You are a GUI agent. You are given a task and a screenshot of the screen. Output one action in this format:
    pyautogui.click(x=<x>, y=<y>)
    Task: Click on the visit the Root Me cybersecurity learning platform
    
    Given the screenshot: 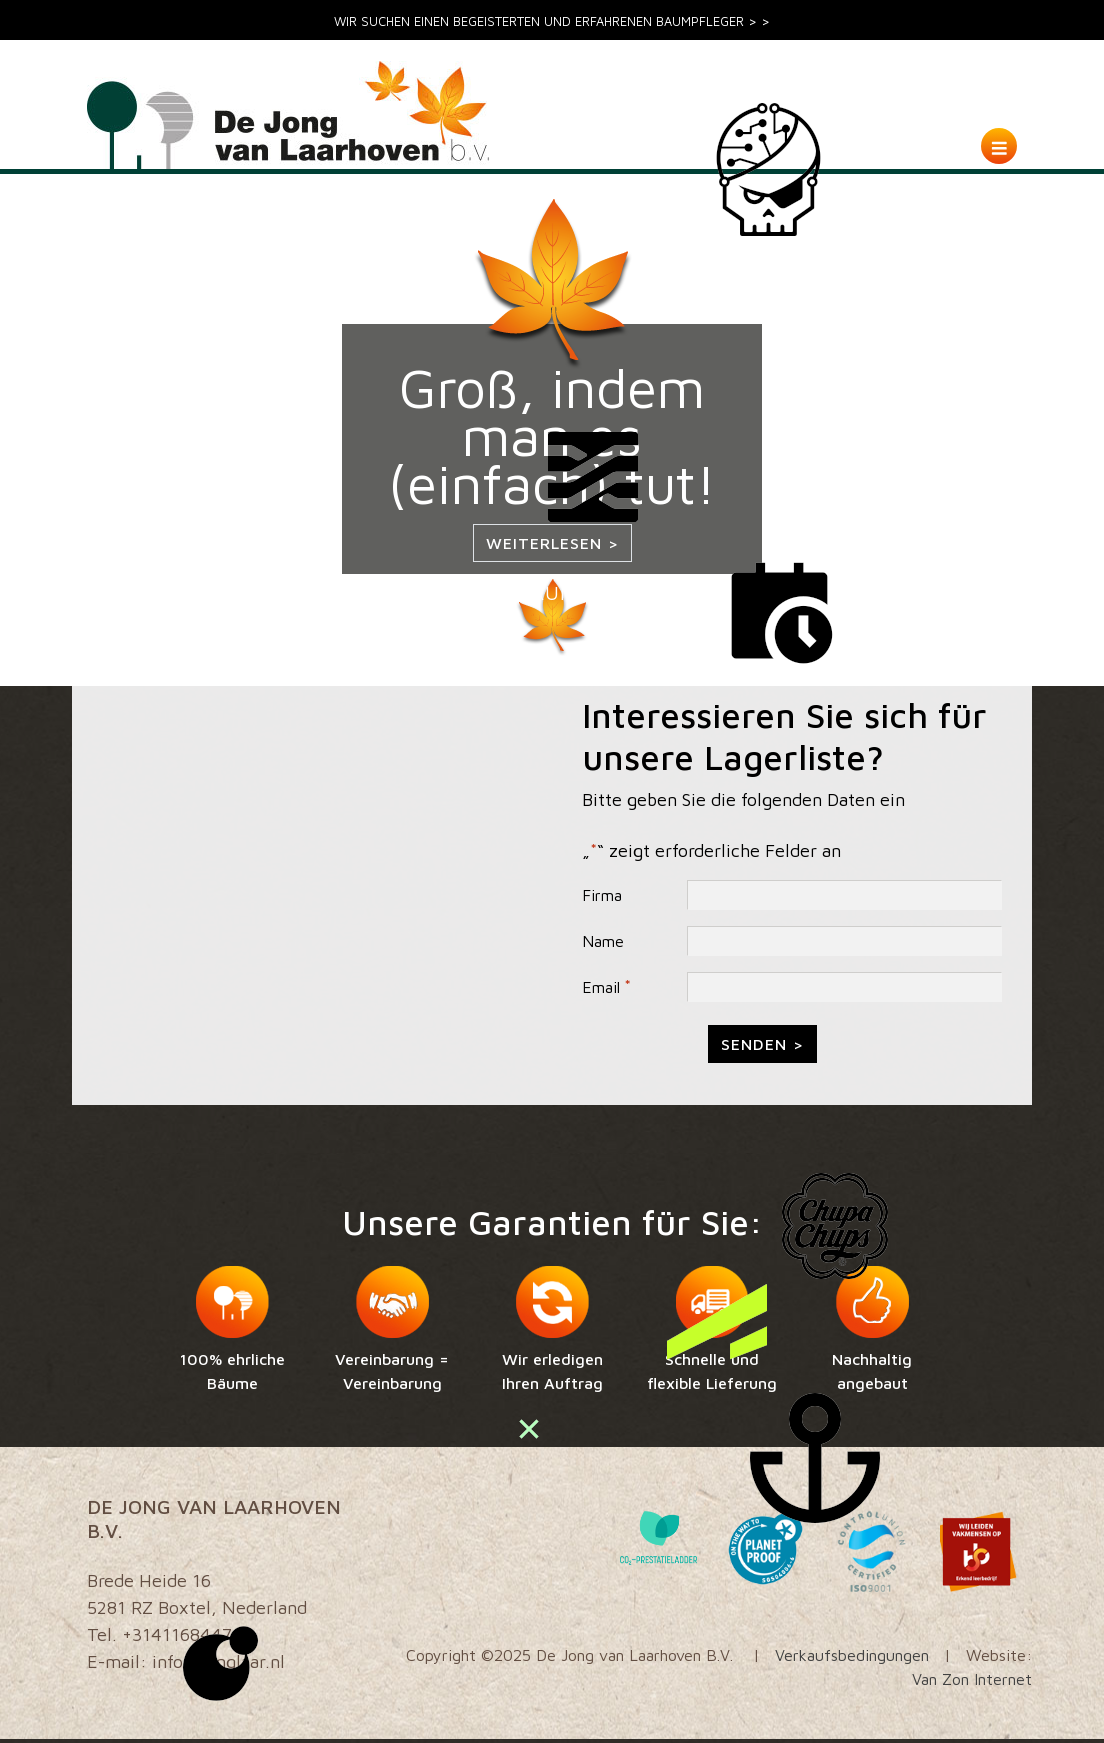 What is the action you would take?
    pyautogui.click(x=768, y=169)
    